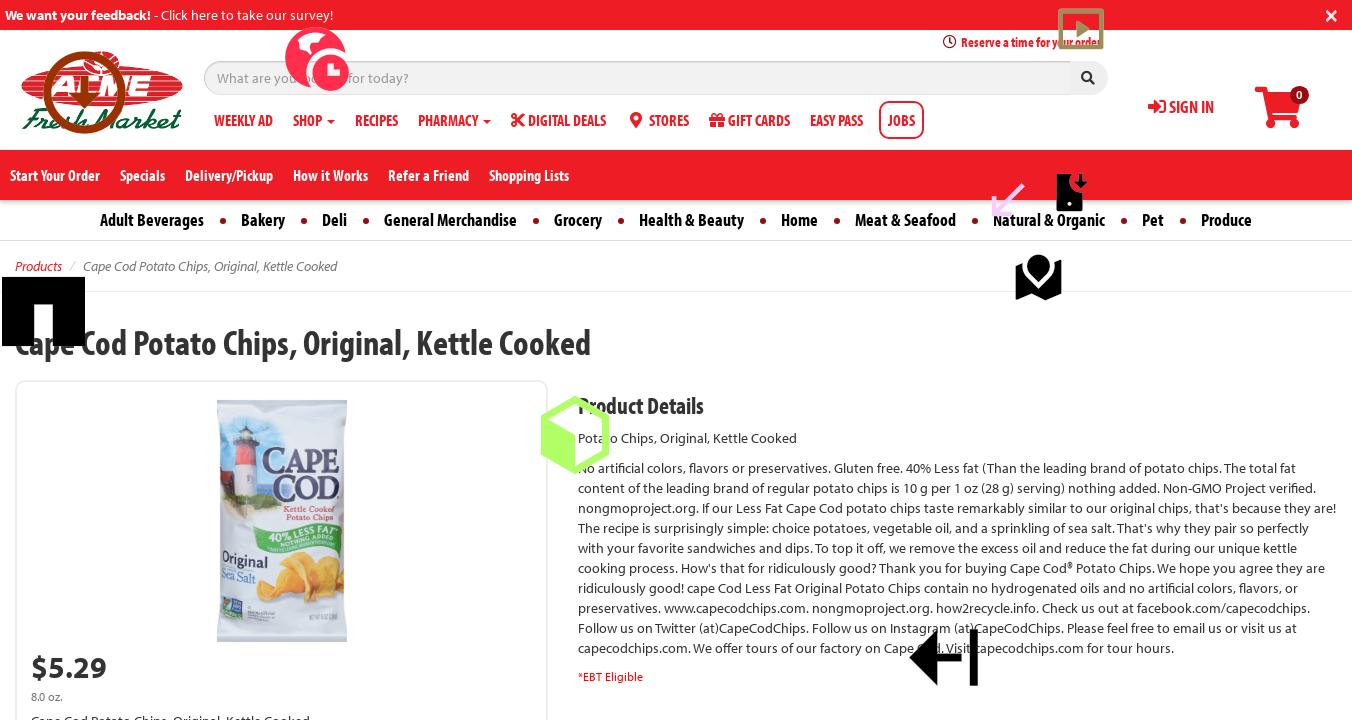 The width and height of the screenshot is (1352, 720). Describe the element at coordinates (1007, 200) in the screenshot. I see `navigate back and down in a hierarchy` at that location.